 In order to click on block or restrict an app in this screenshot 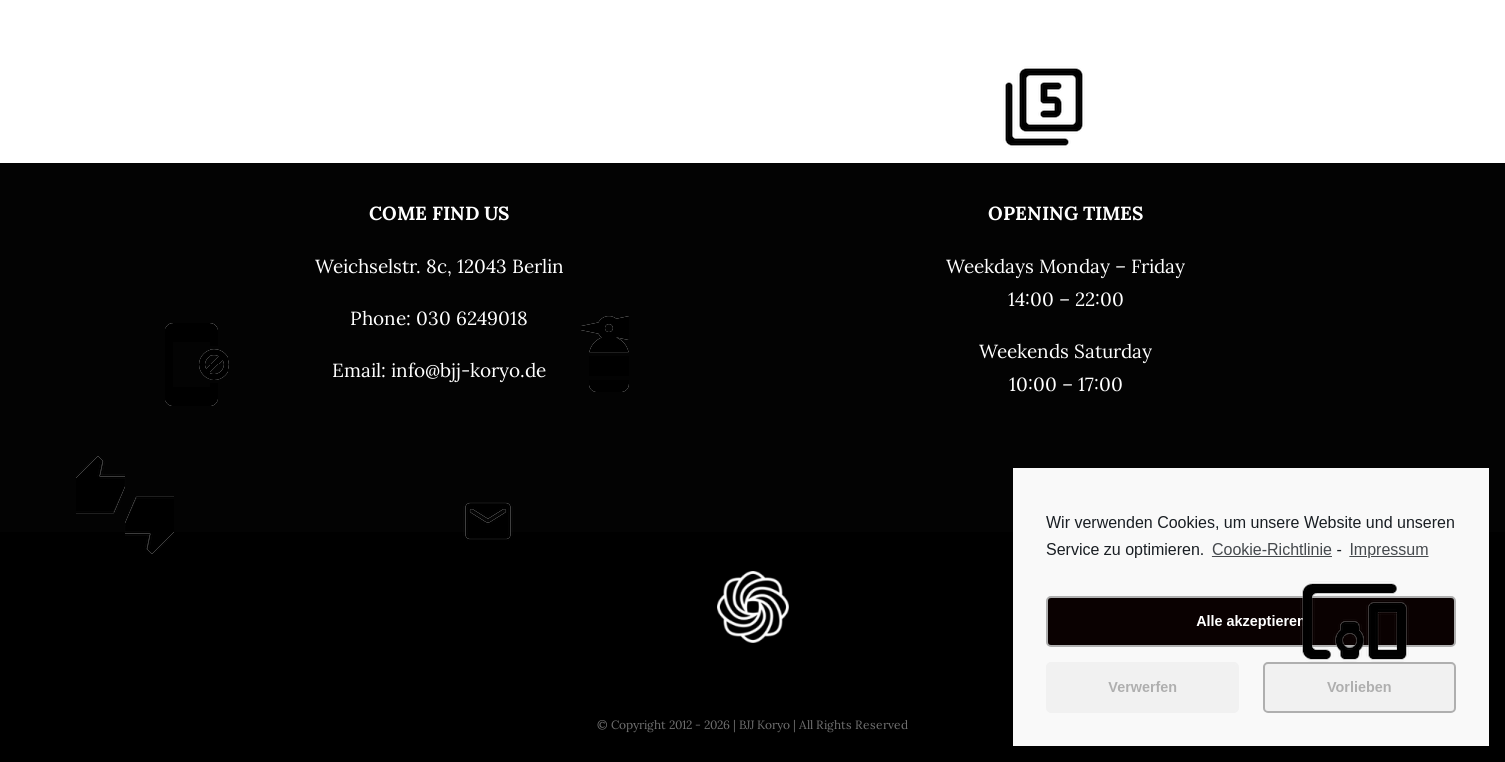, I will do `click(191, 364)`.